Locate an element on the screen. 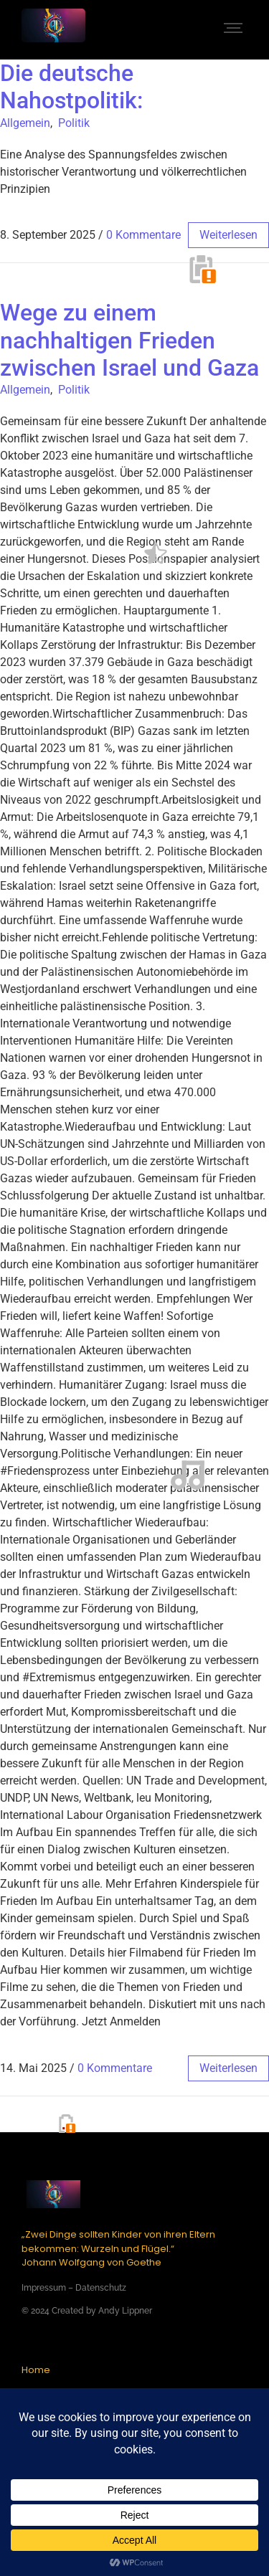  indicates low battery warning is located at coordinates (66, 2124).